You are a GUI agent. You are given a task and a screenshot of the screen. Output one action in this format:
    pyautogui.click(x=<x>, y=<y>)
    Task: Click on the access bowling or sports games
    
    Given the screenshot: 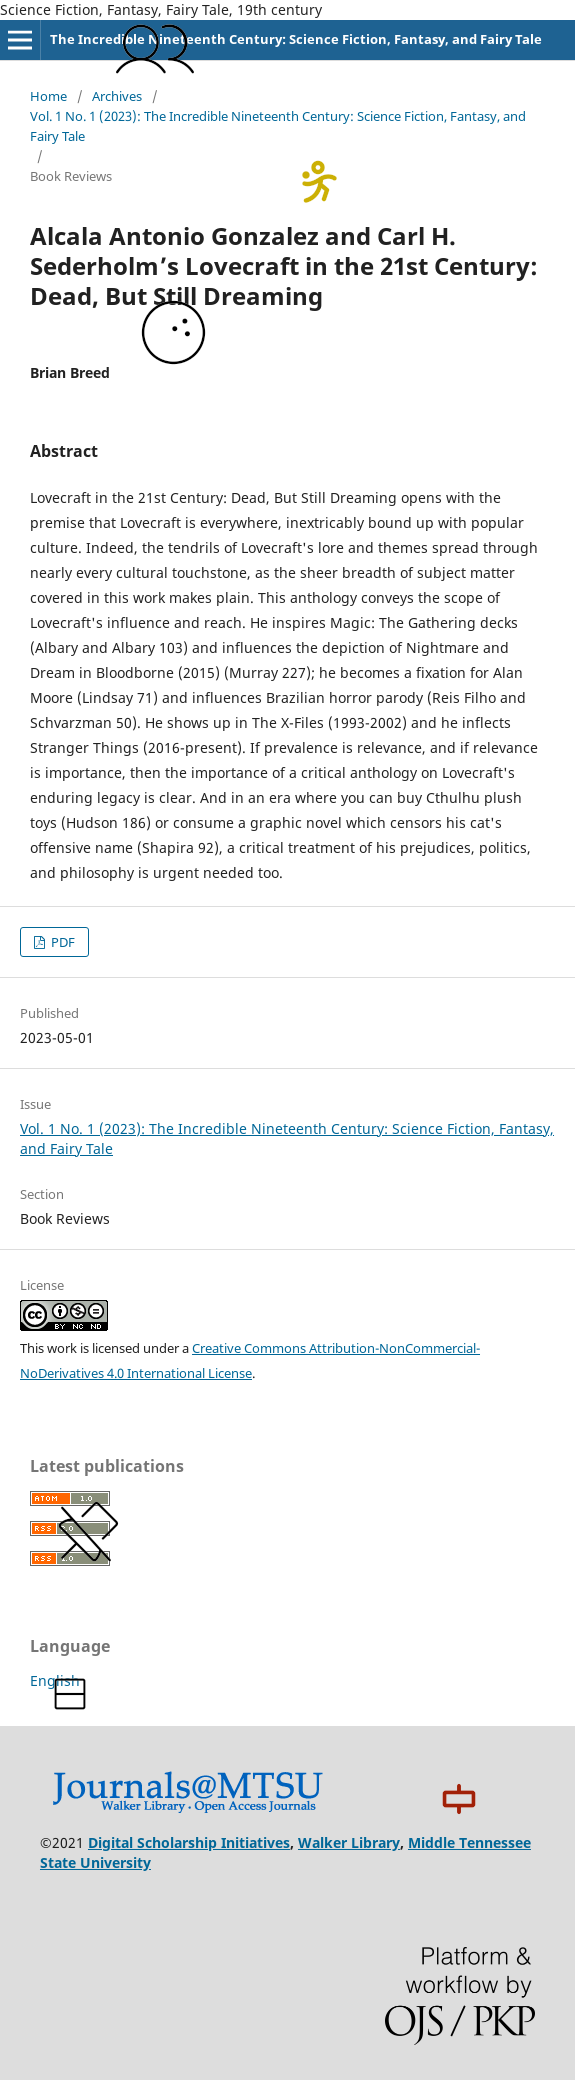 What is the action you would take?
    pyautogui.click(x=173, y=332)
    